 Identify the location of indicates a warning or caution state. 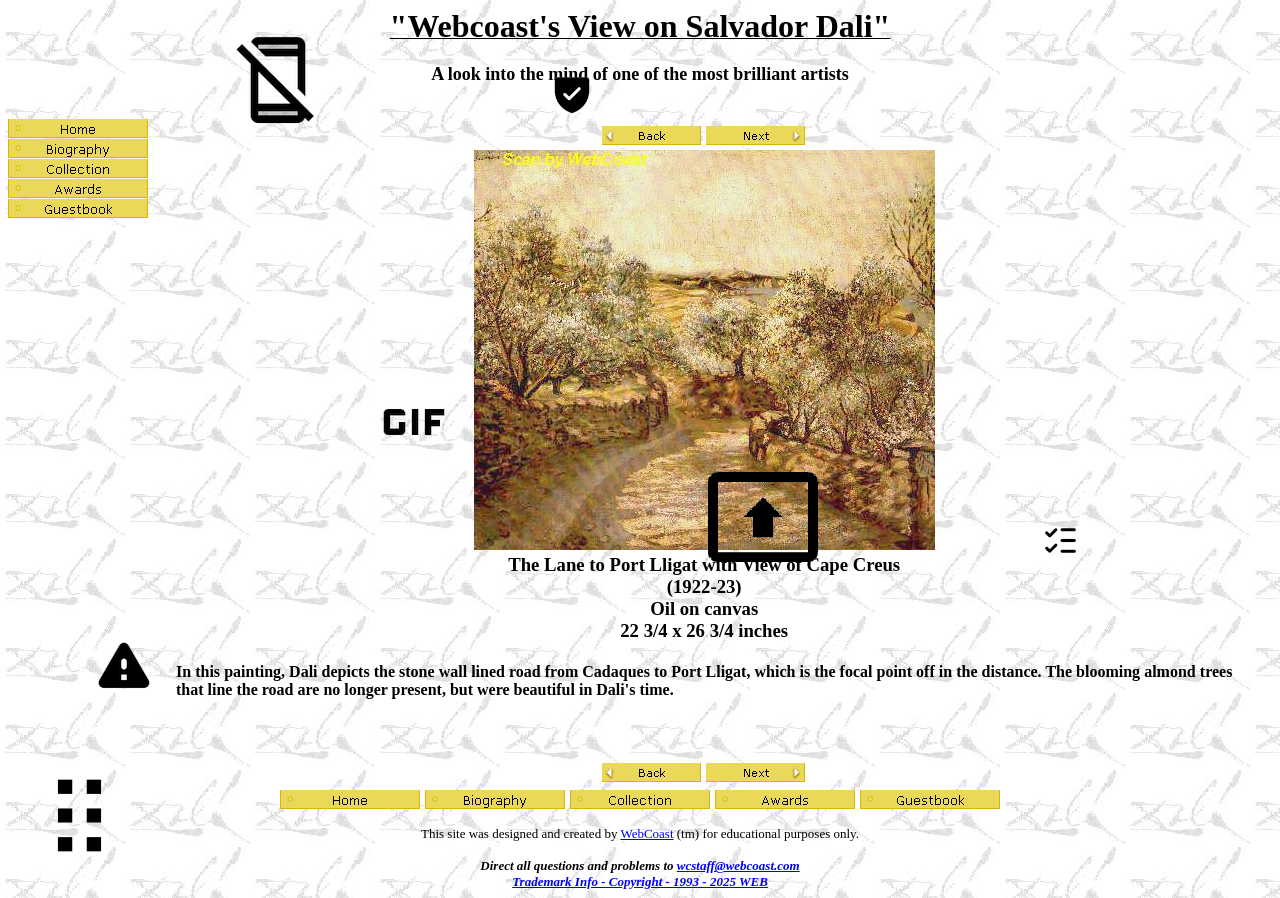
(124, 664).